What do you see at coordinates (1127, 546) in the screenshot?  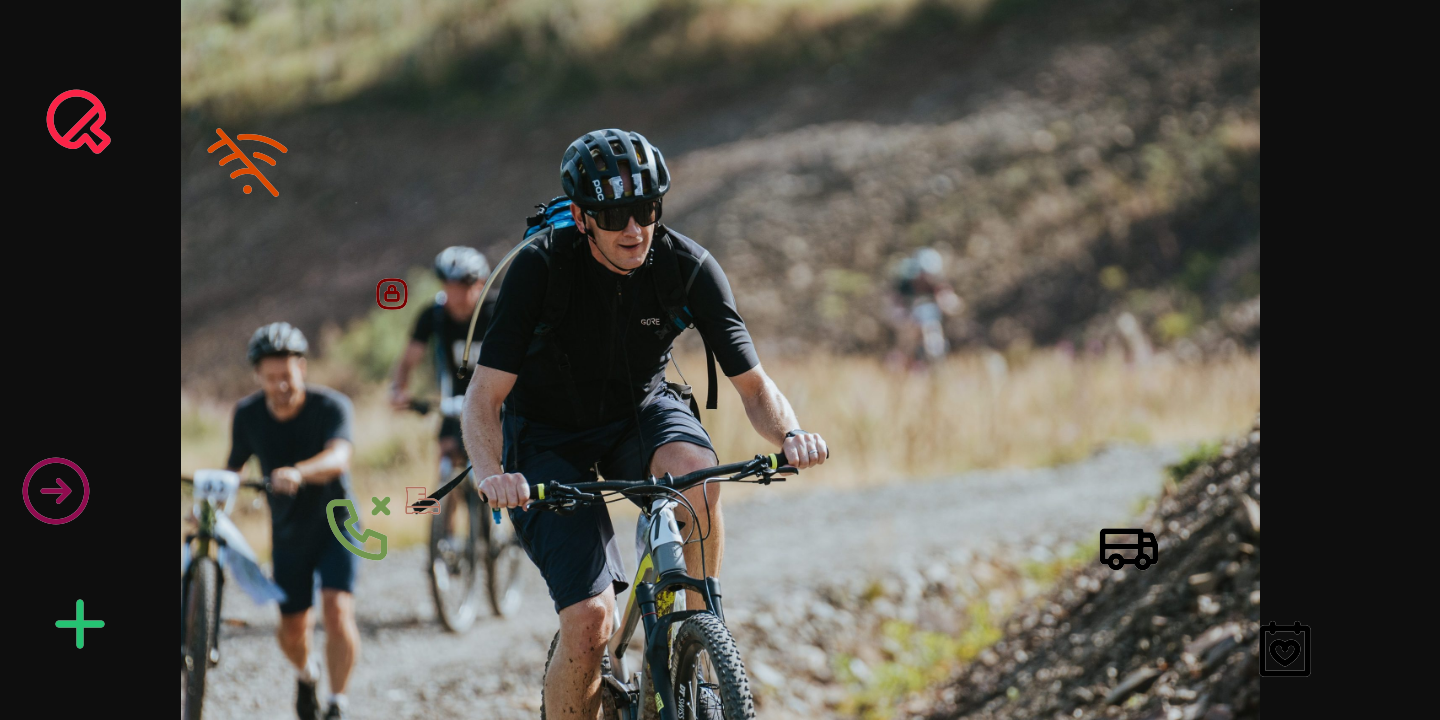 I see `track your delivery status` at bounding box center [1127, 546].